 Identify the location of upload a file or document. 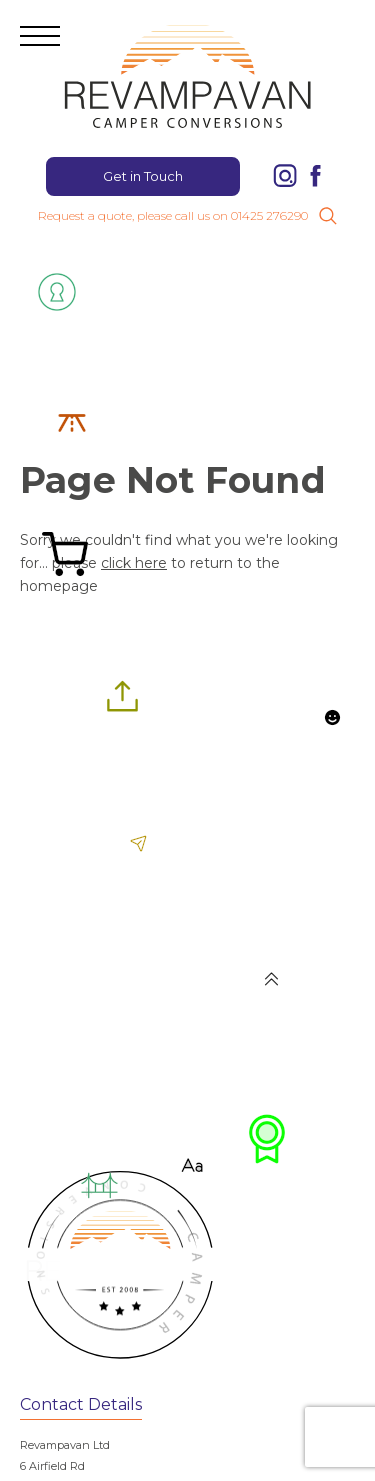
(122, 697).